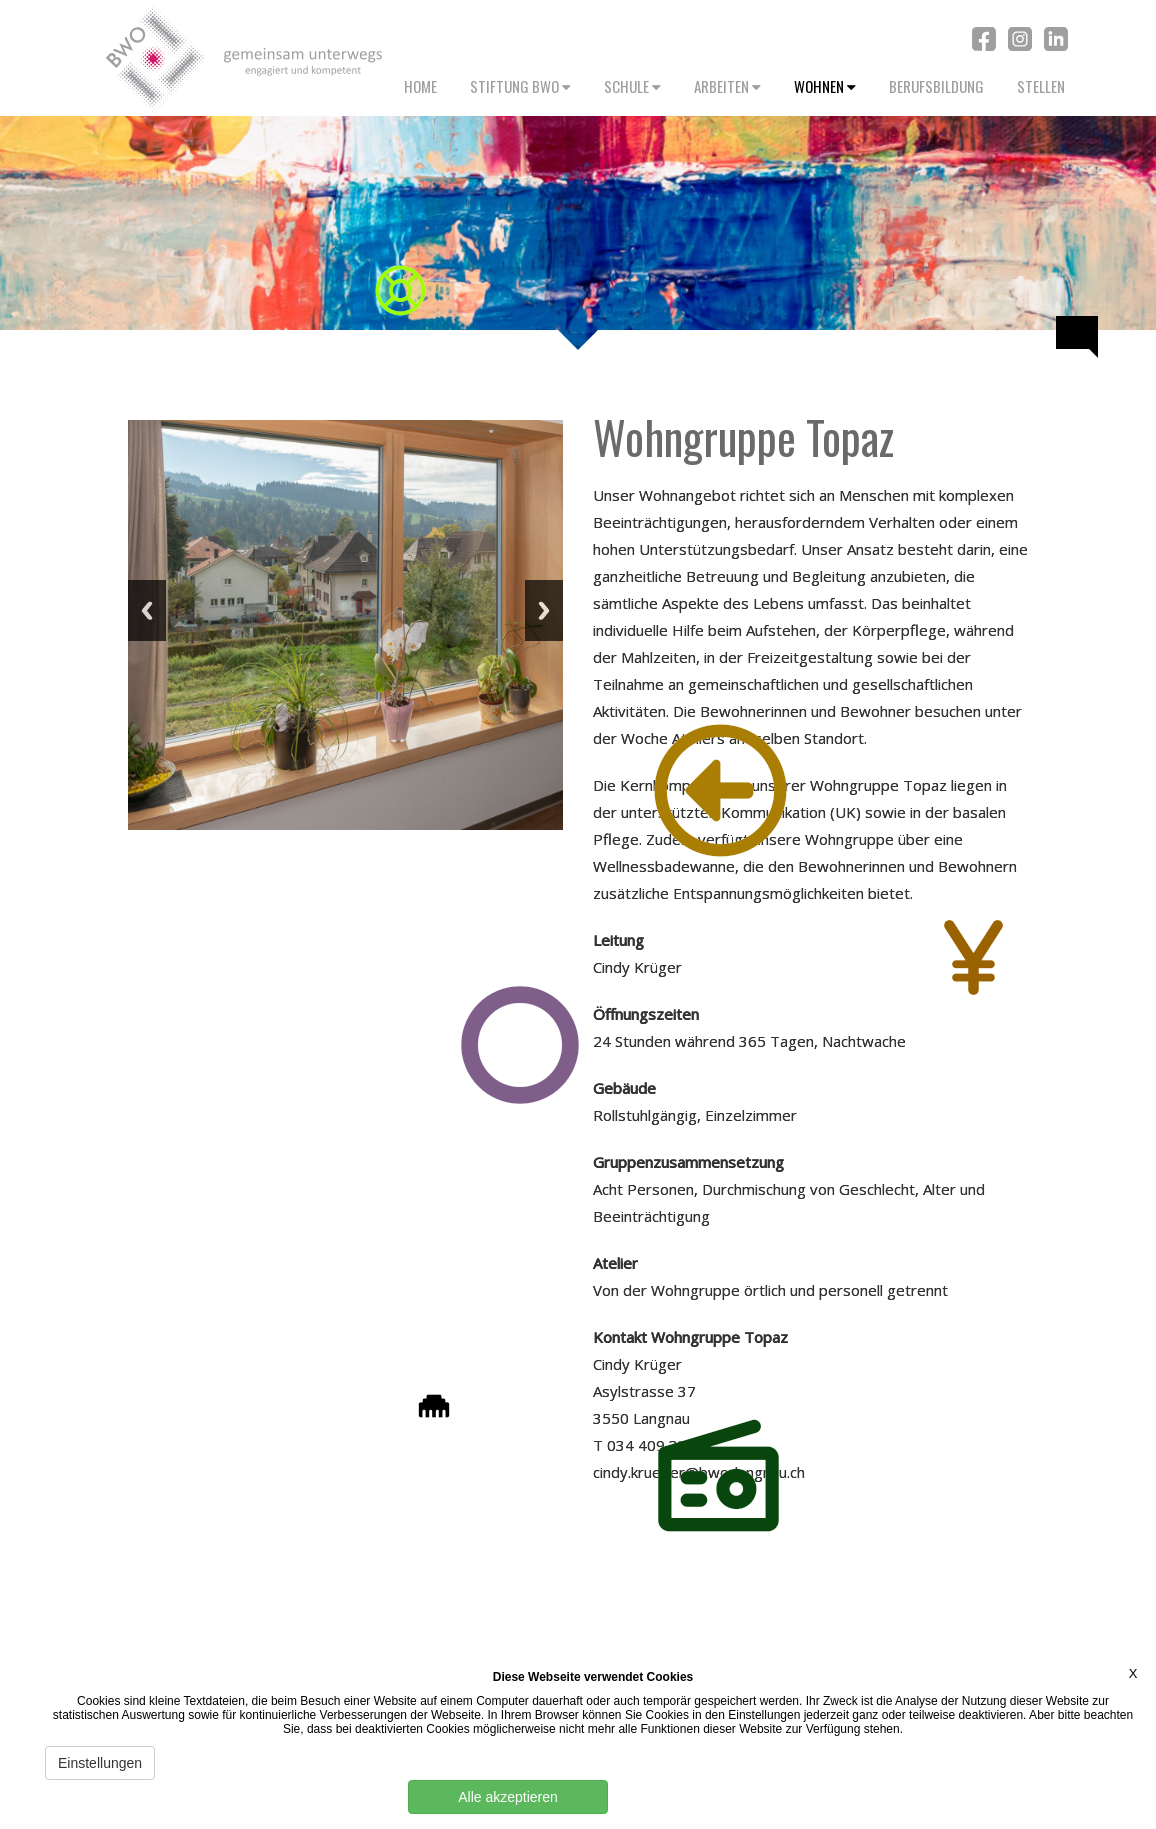 This screenshot has height=1829, width=1156. Describe the element at coordinates (720, 790) in the screenshot. I see `go back to the previous screen` at that location.